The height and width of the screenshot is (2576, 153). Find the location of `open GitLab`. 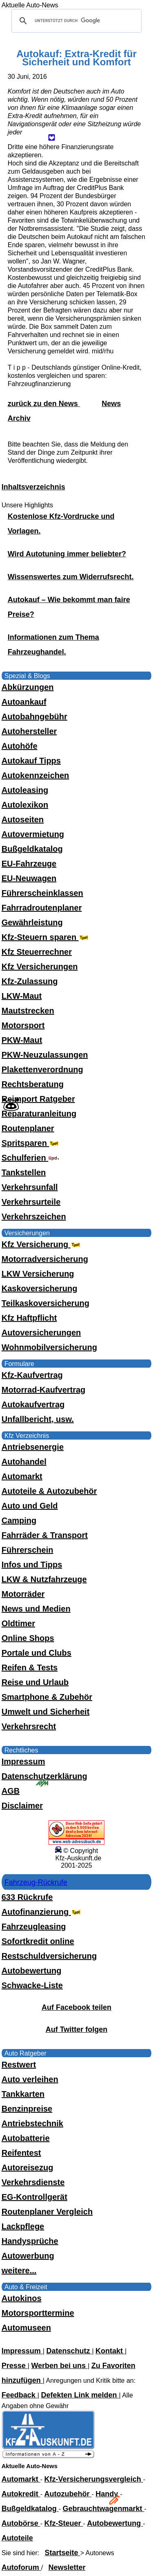

open GitLab is located at coordinates (51, 137).